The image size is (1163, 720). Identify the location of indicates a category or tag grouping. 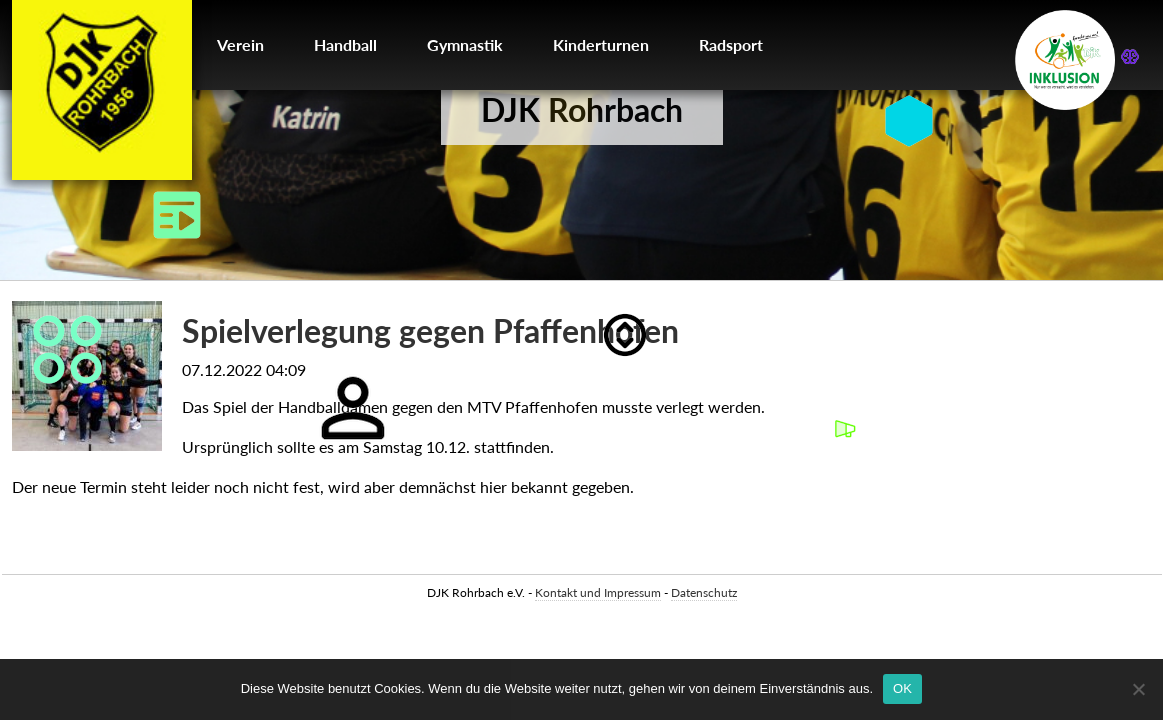
(909, 121).